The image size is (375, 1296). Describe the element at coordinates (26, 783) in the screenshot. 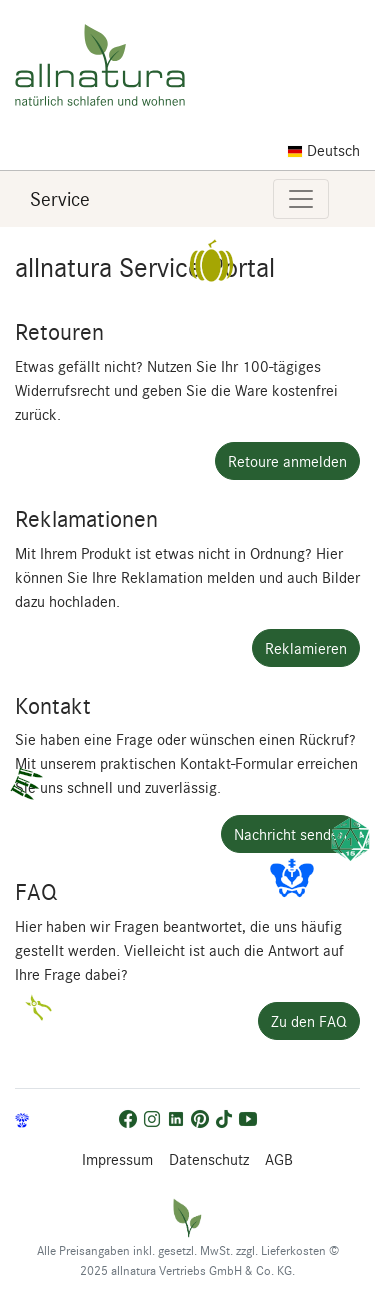

I see `ammunition or bullet inventory indicator` at that location.